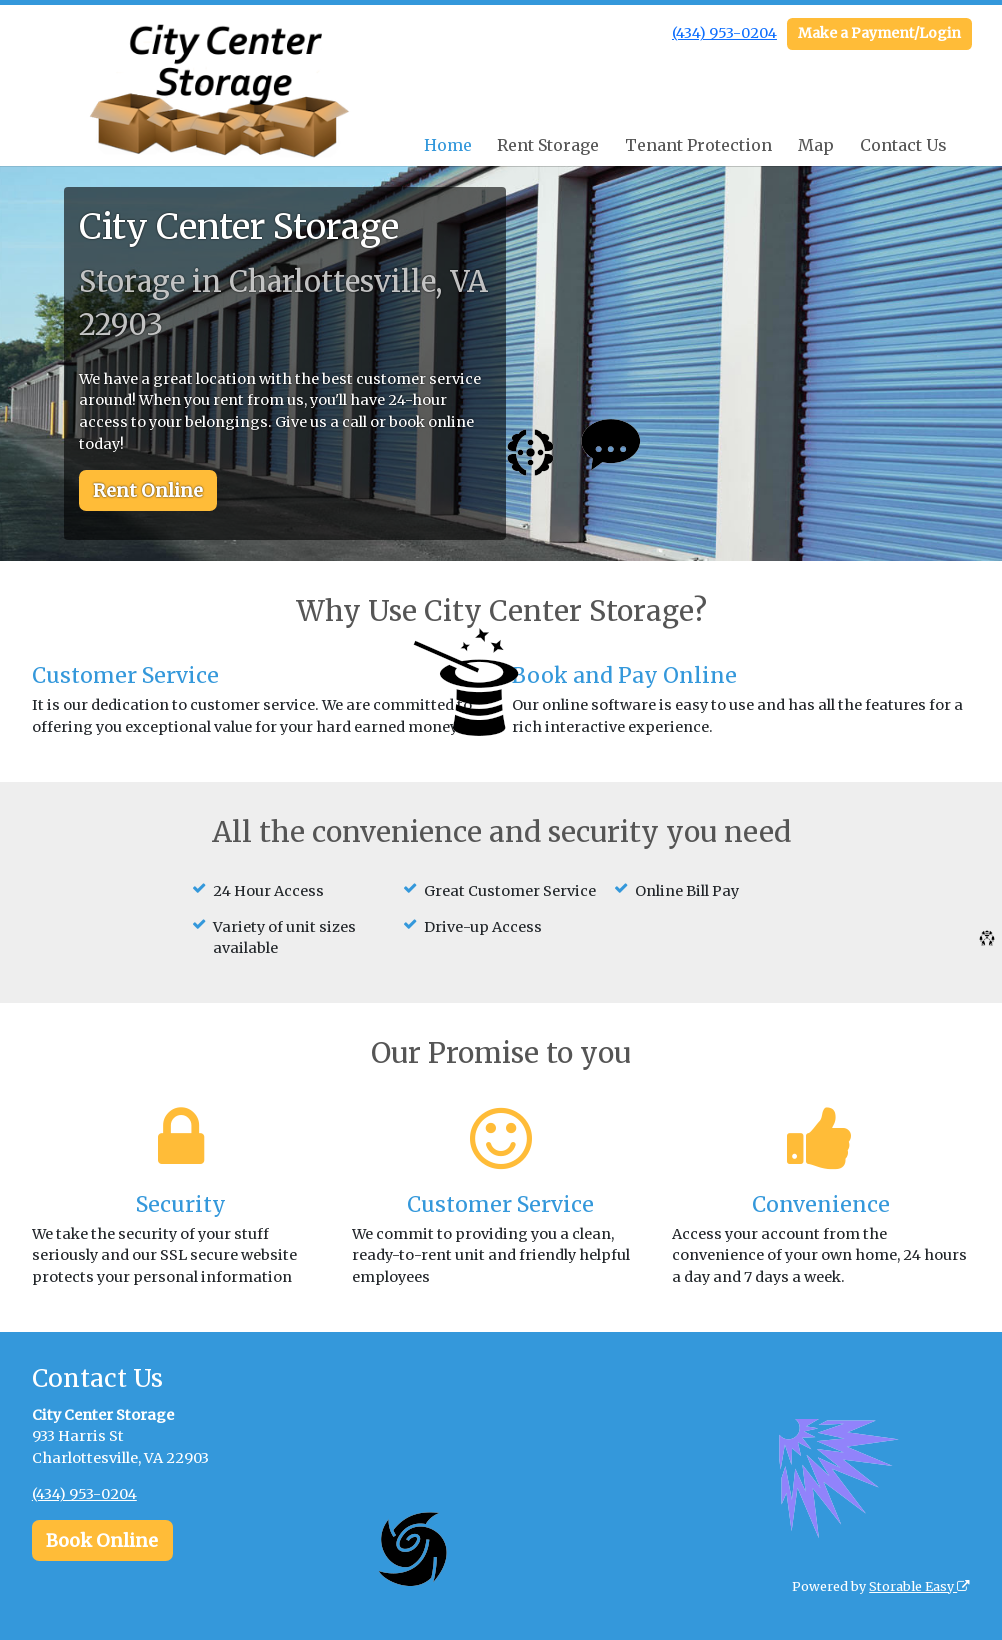 This screenshot has width=1002, height=1640. What do you see at coordinates (611, 444) in the screenshot?
I see `compose a new message or chat` at bounding box center [611, 444].